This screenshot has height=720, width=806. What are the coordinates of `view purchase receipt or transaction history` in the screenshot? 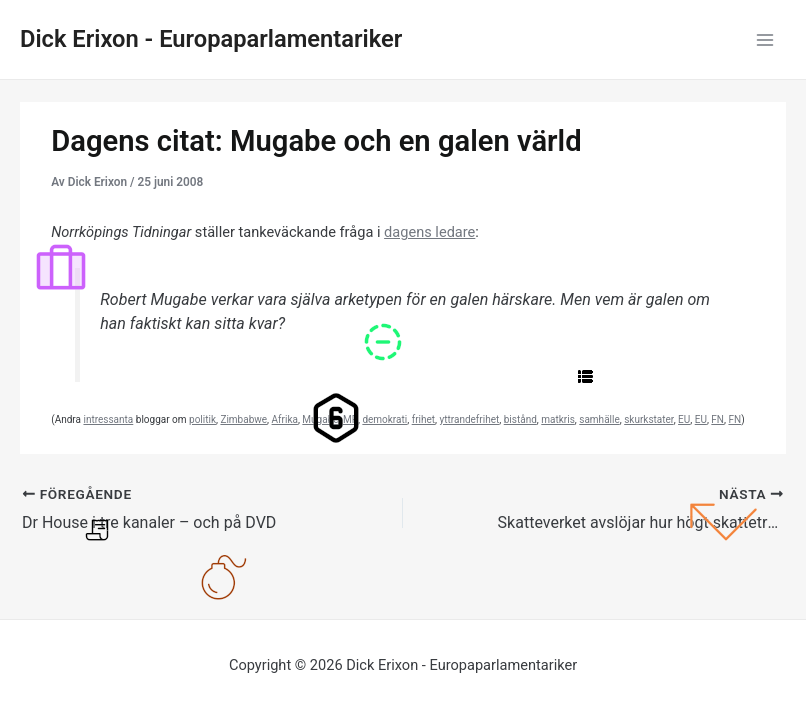 It's located at (97, 530).